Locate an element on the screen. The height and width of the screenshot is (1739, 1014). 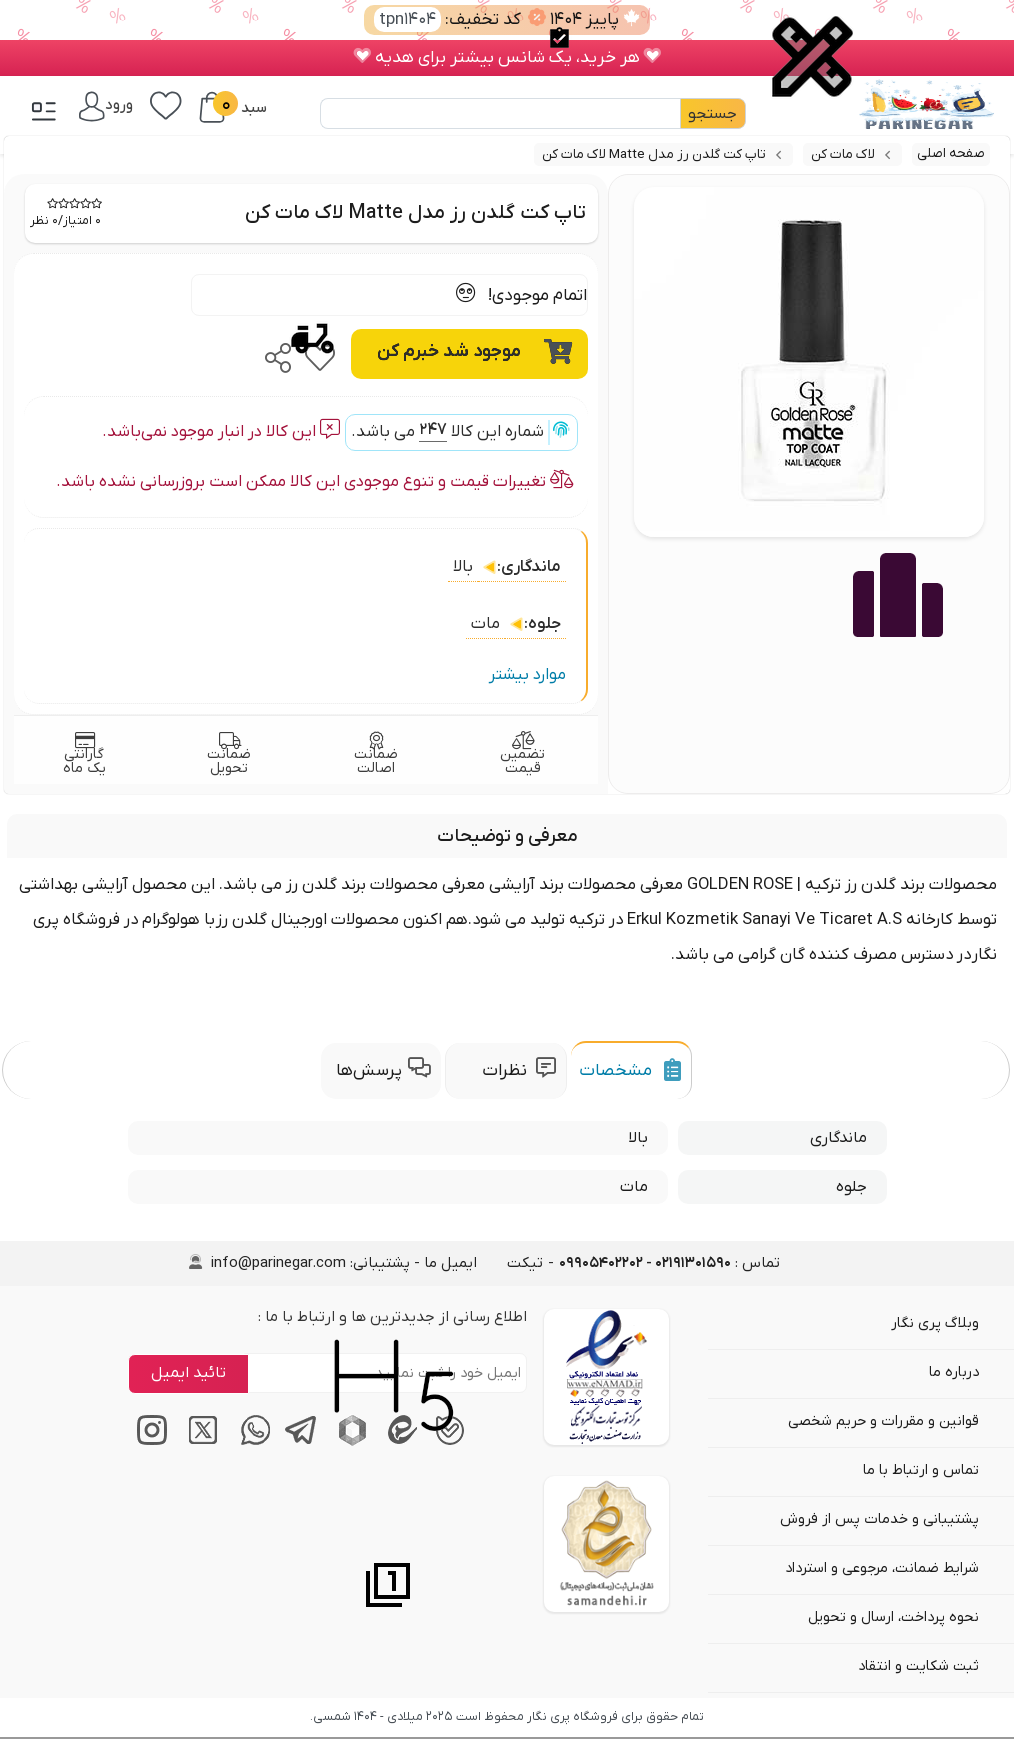
format text as heading level 5 is located at coordinates (387, 1383).